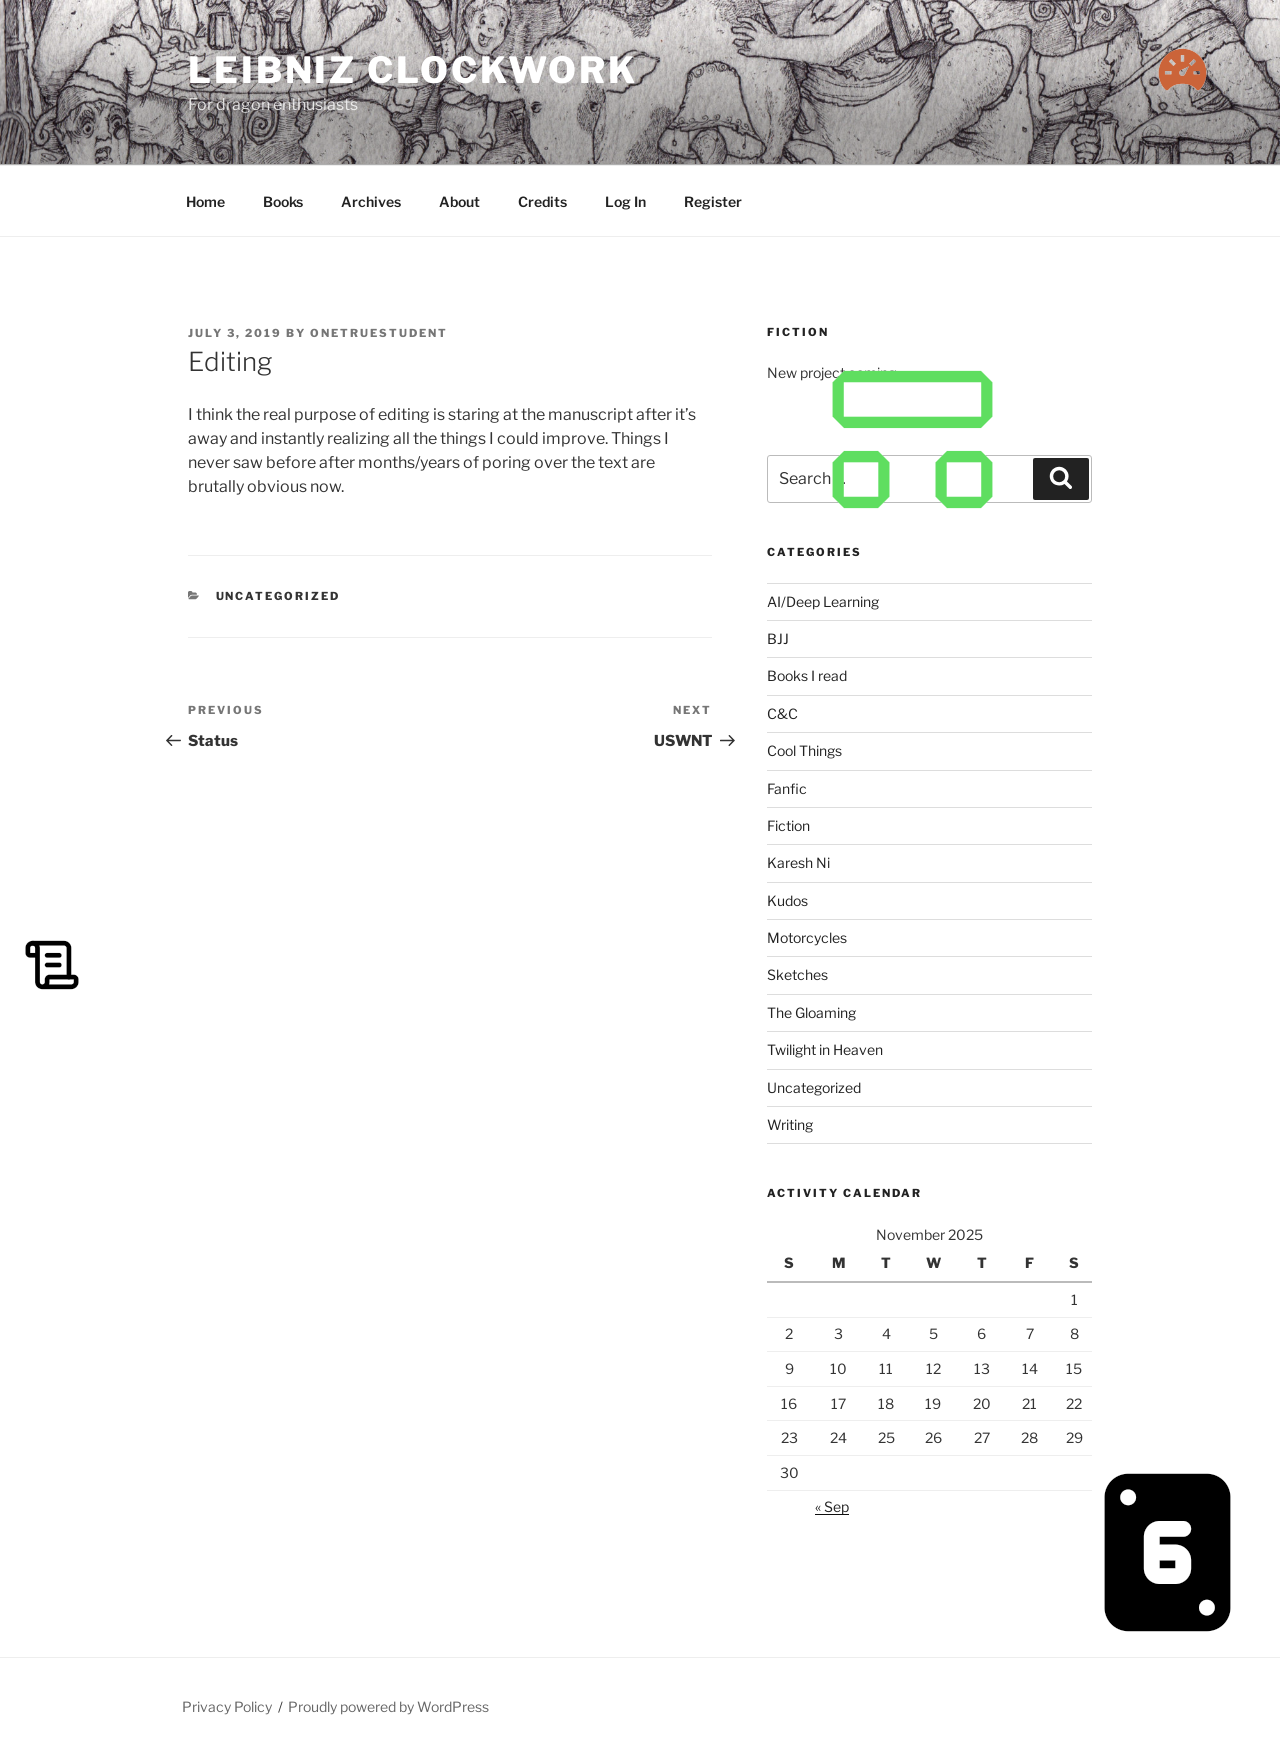 This screenshot has height=1753, width=1280. I want to click on view code structure or hierarchy, so click(912, 439).